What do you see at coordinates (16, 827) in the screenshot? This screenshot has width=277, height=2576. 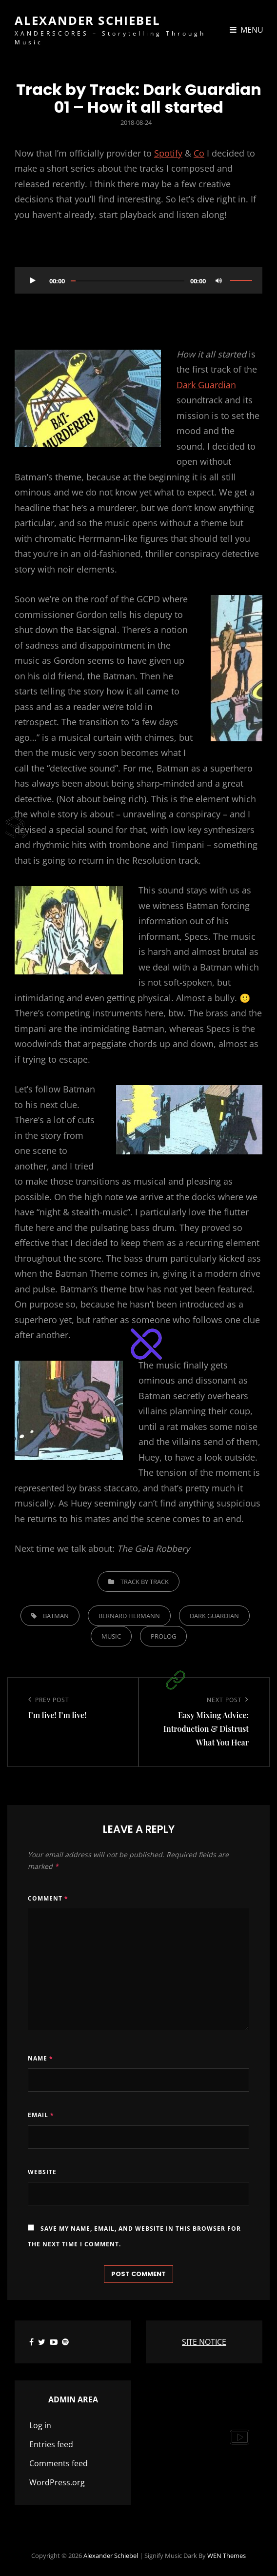 I see `view packages that depend on this project` at bounding box center [16, 827].